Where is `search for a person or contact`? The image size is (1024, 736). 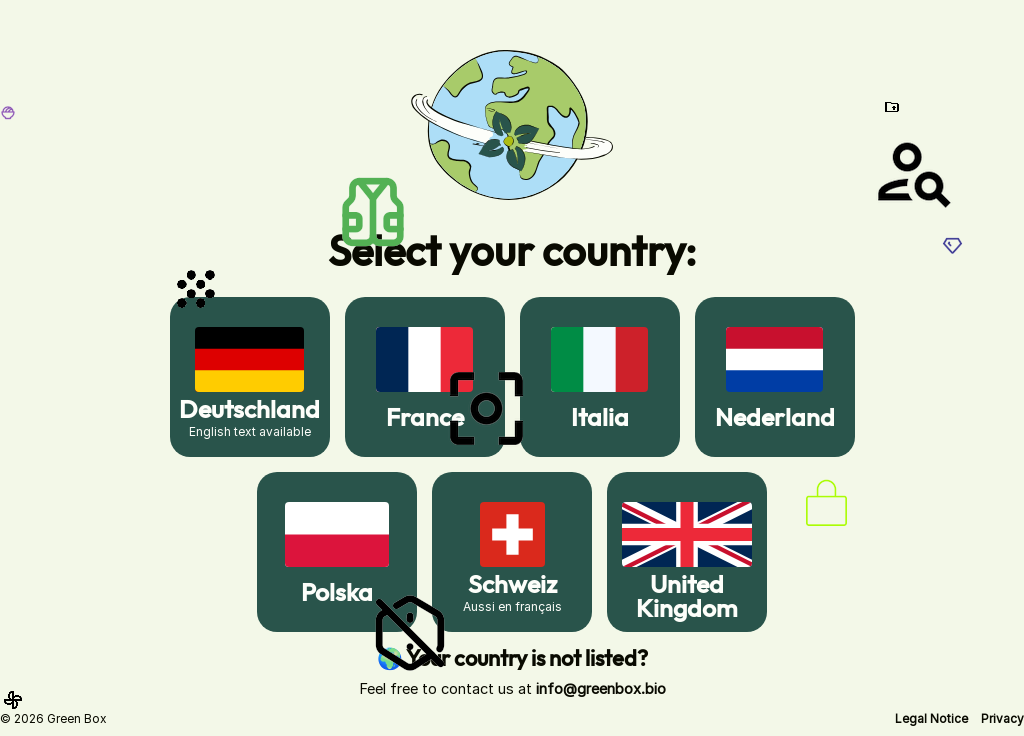 search for a person or contact is located at coordinates (914, 171).